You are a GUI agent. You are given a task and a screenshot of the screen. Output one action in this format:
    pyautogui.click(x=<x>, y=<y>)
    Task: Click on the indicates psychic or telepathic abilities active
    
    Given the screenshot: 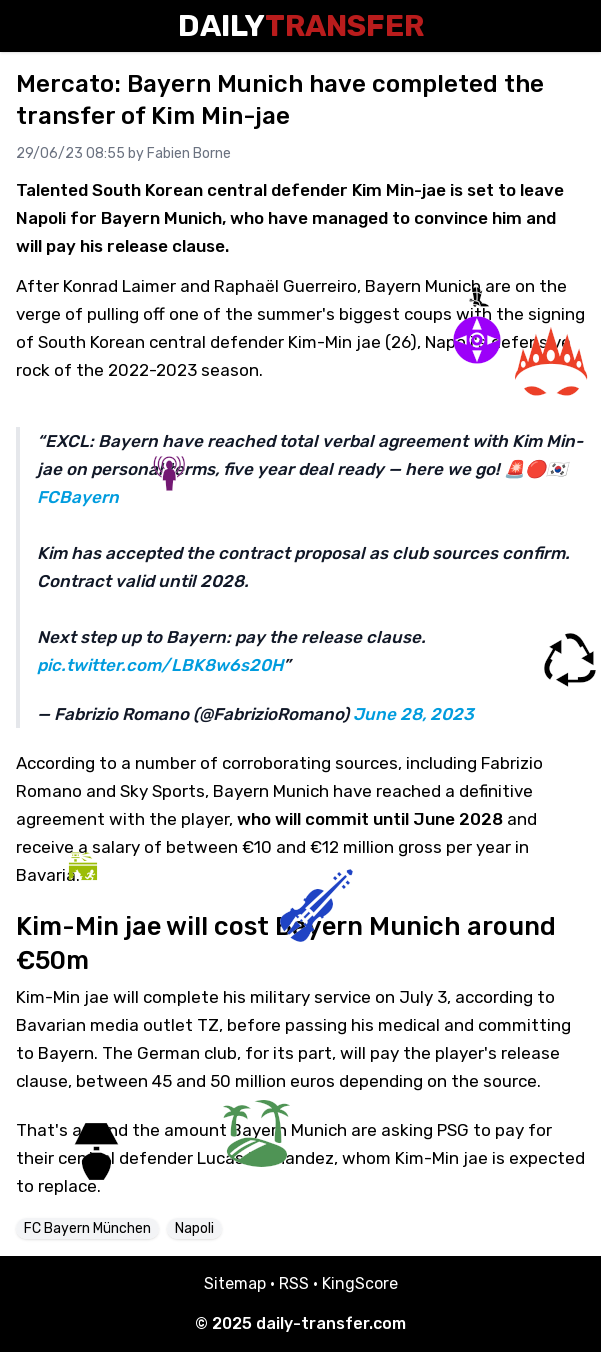 What is the action you would take?
    pyautogui.click(x=169, y=473)
    